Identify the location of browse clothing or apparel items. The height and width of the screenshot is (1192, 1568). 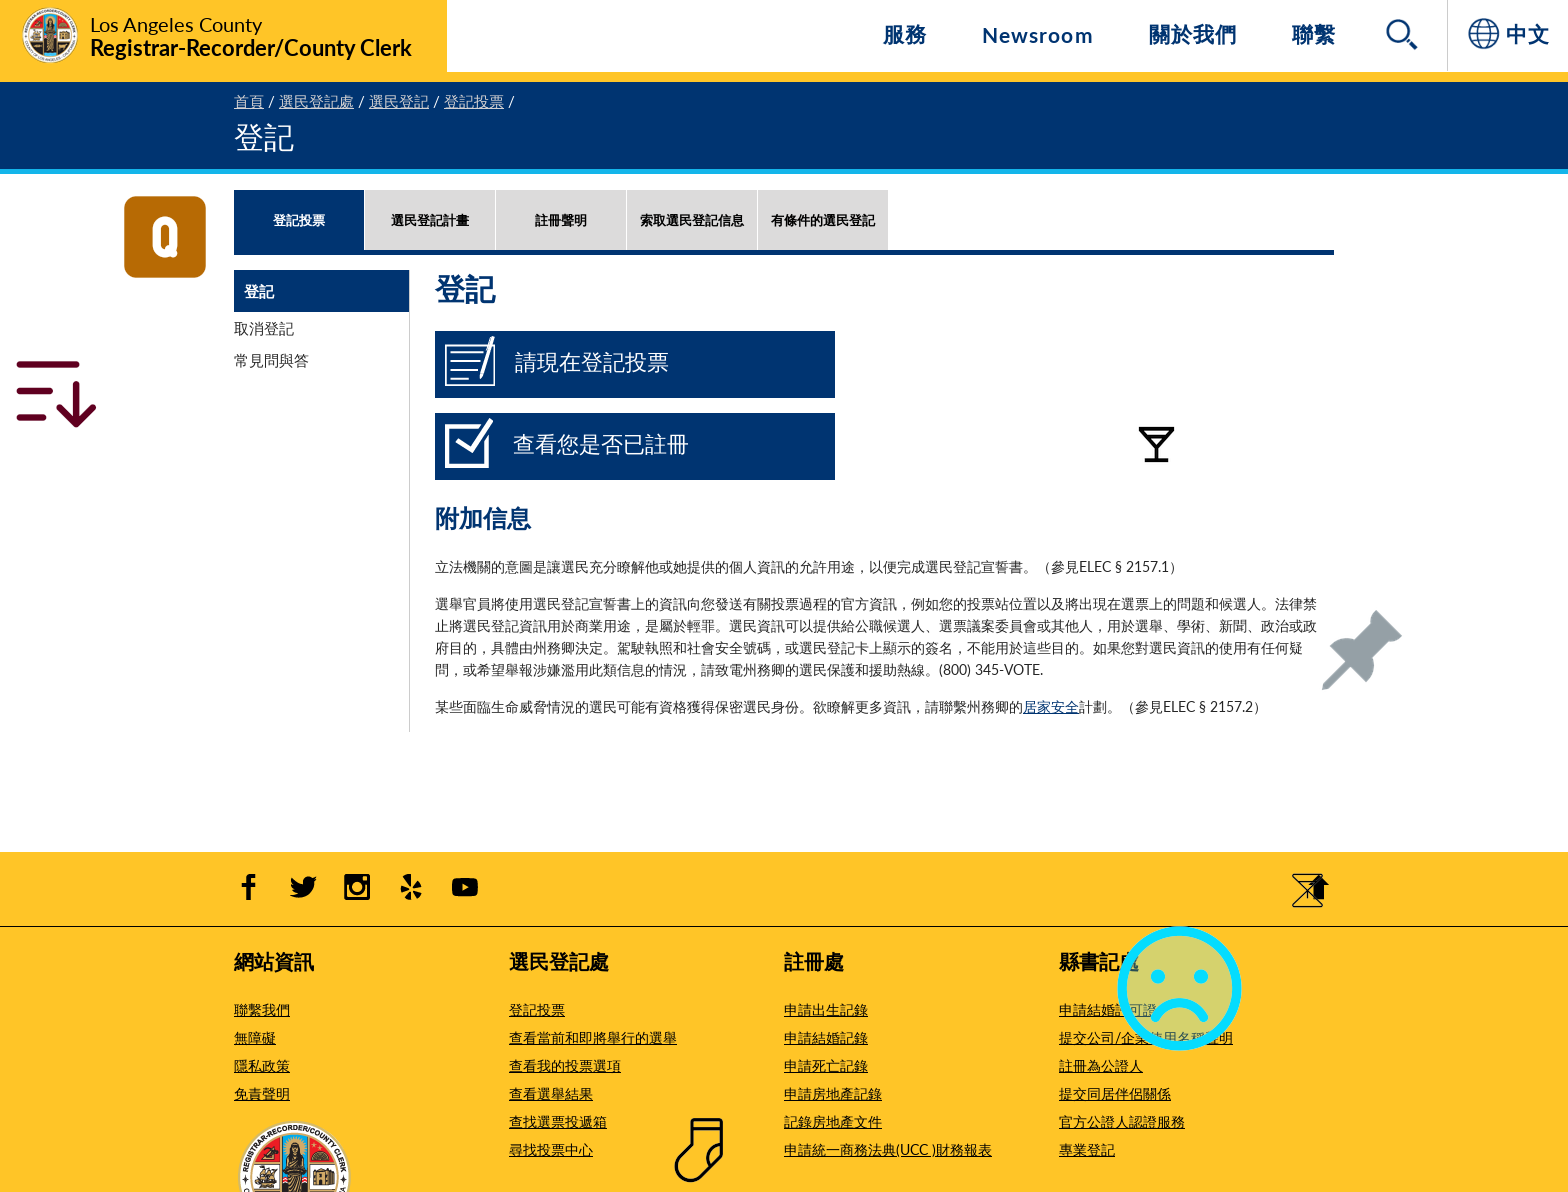
(701, 1149).